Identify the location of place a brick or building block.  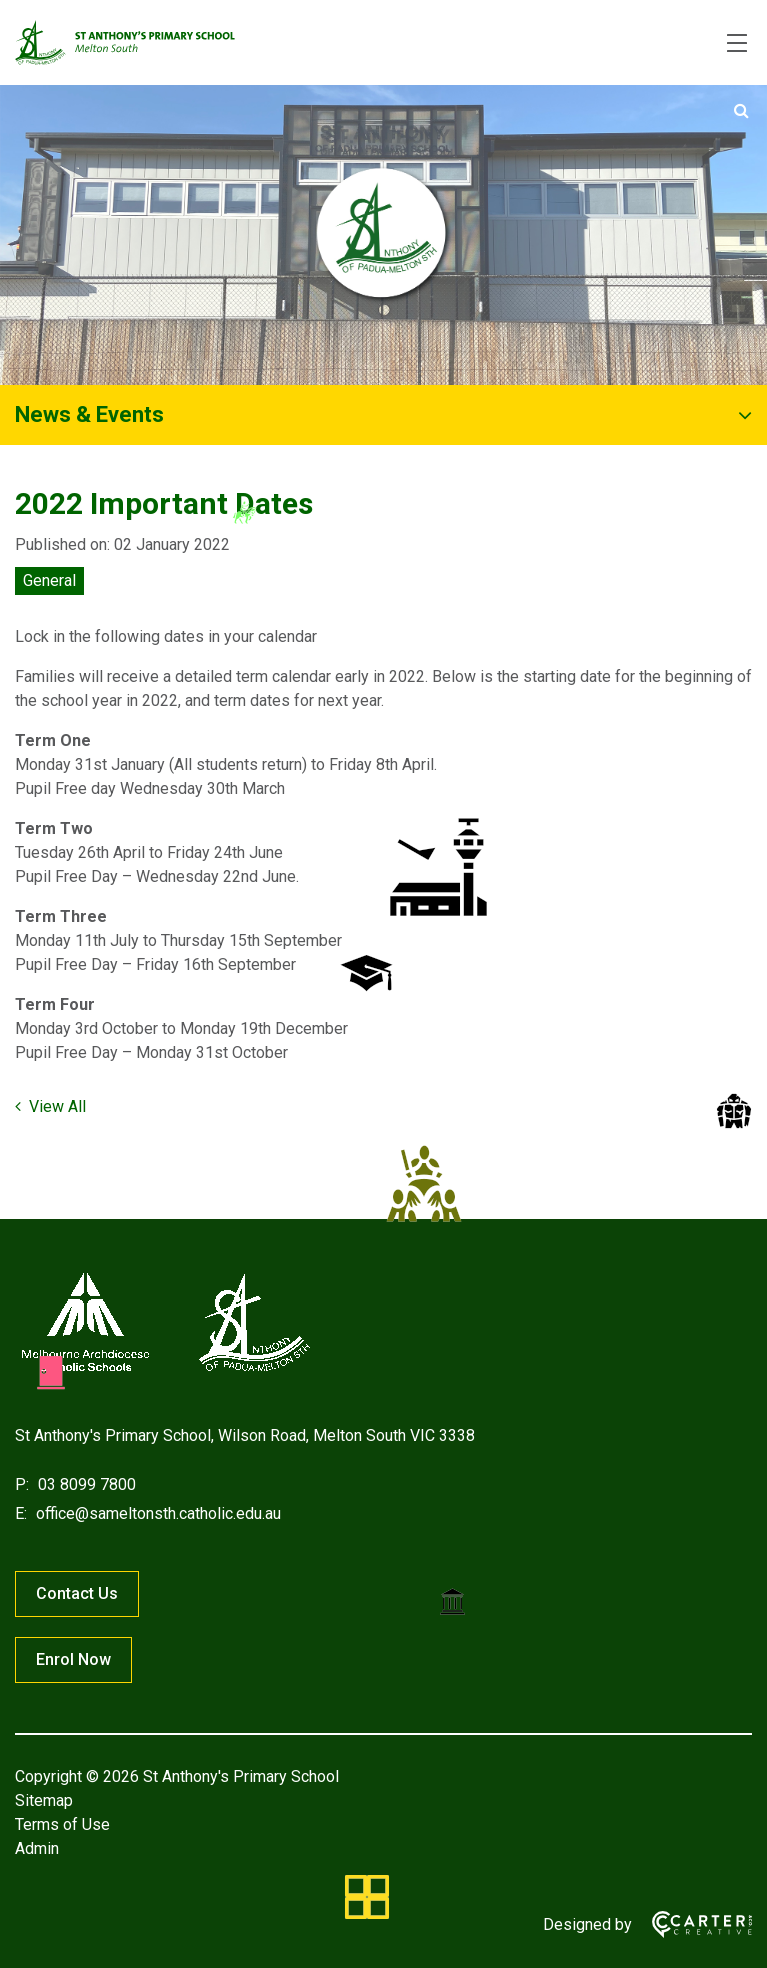
(367, 1897).